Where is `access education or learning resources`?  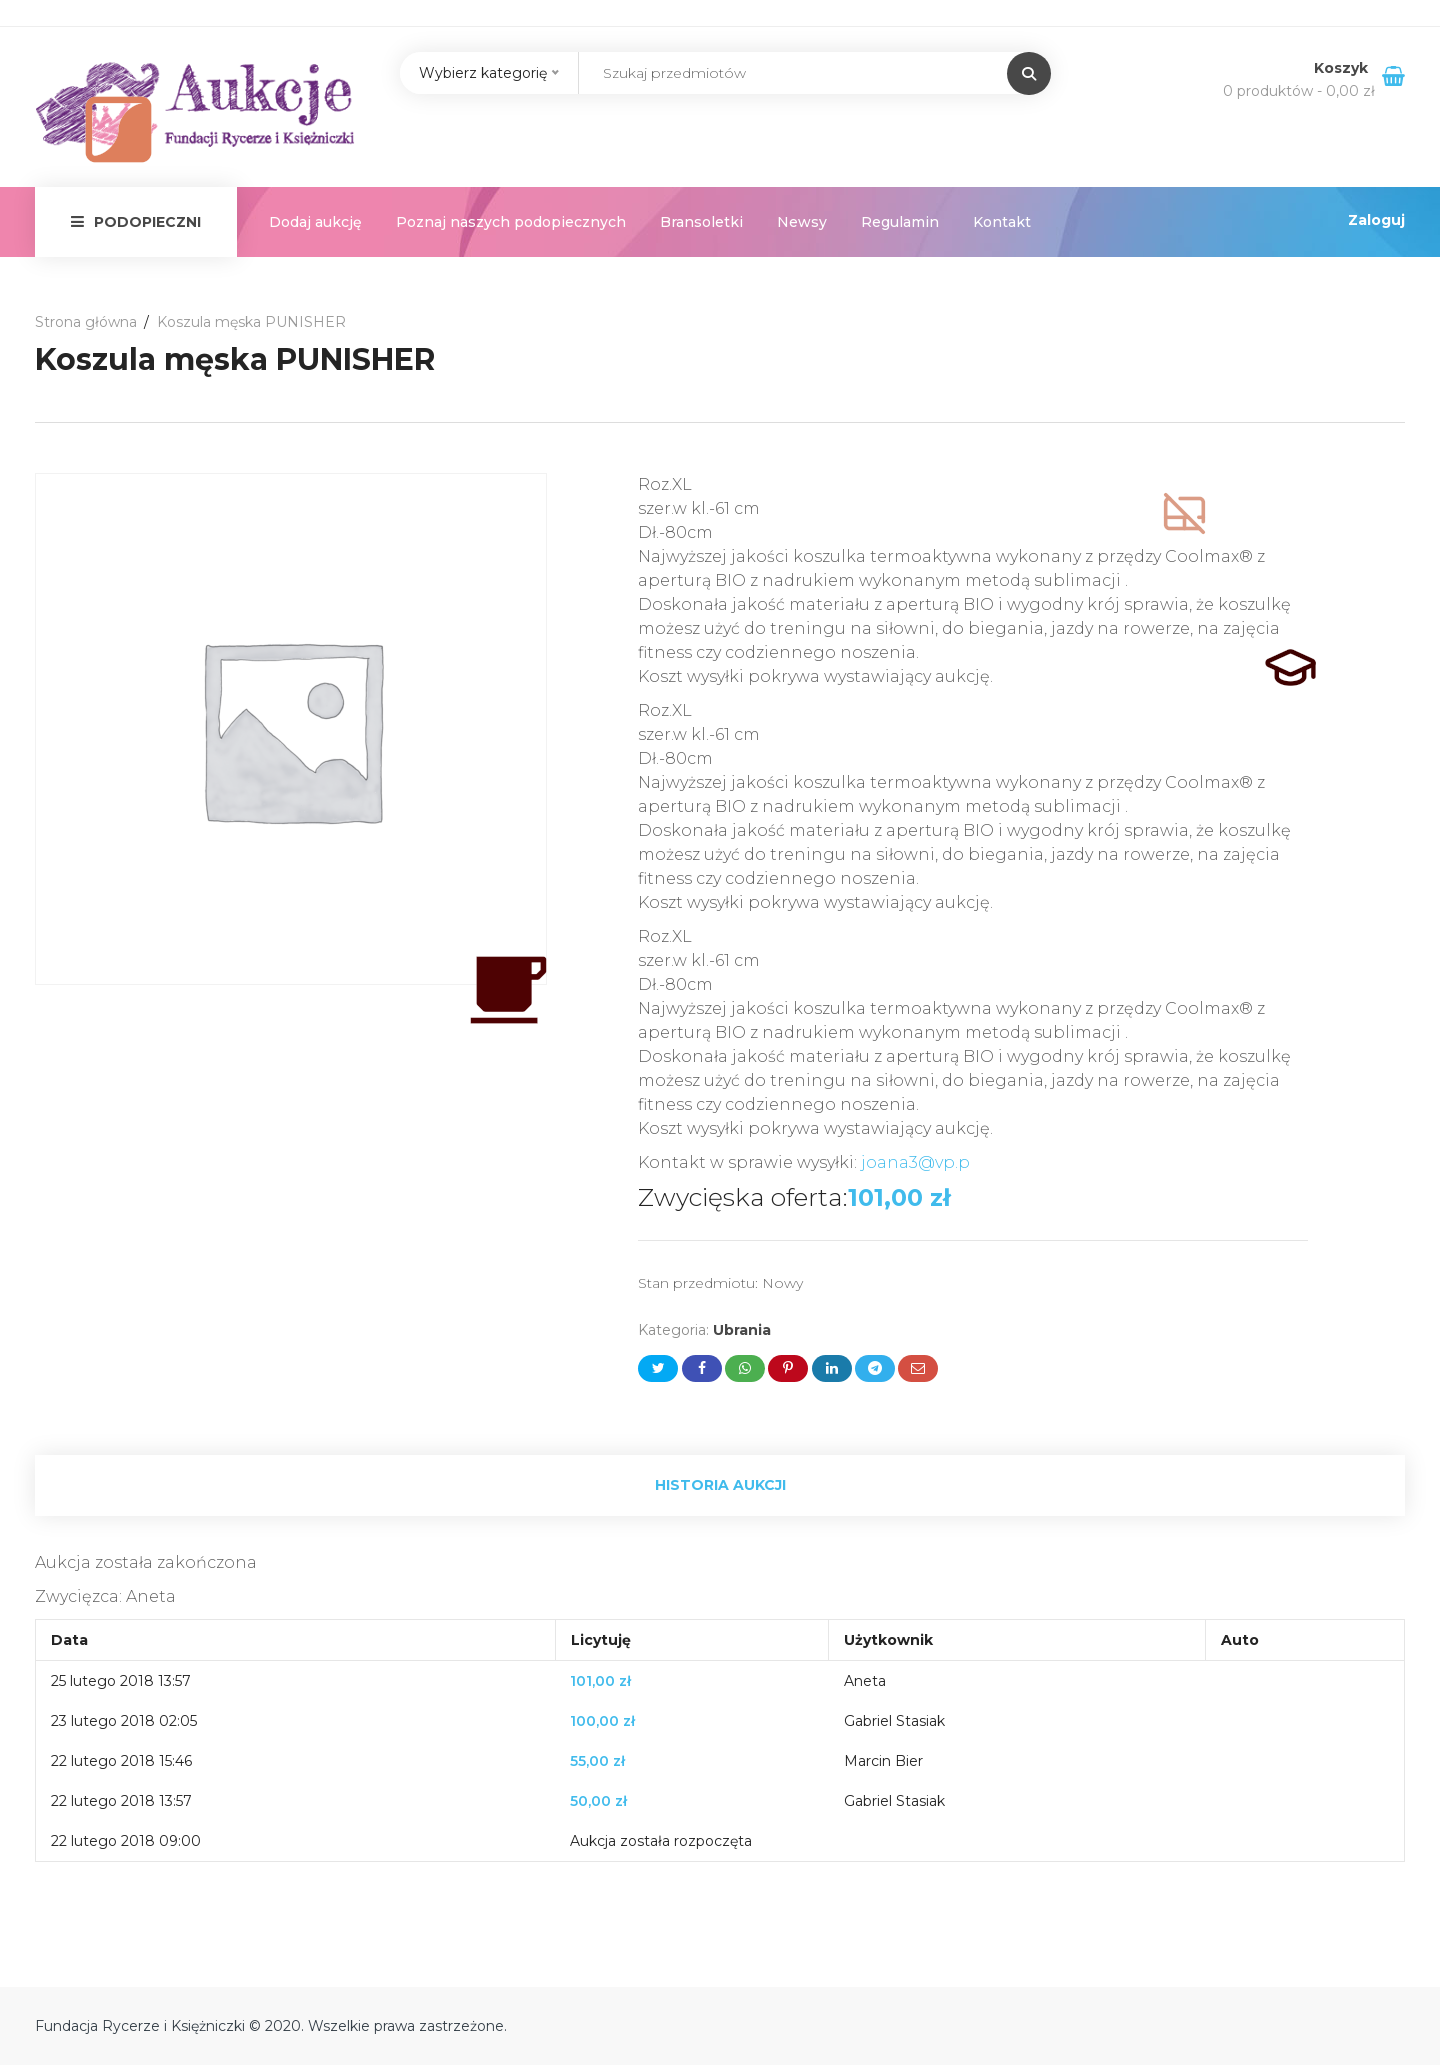
access education or learning resources is located at coordinates (1290, 667).